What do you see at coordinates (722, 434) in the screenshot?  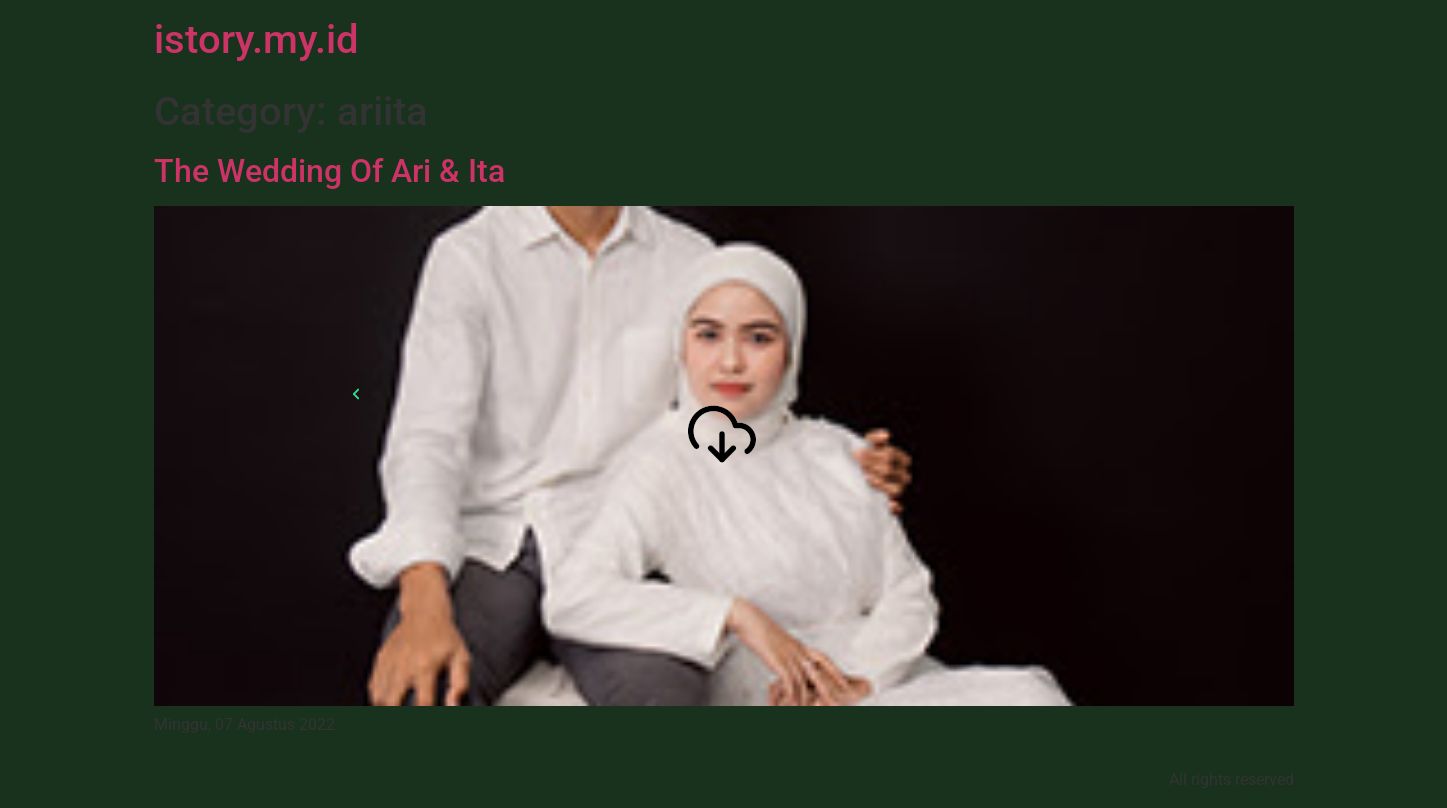 I see `download file from cloud storage` at bounding box center [722, 434].